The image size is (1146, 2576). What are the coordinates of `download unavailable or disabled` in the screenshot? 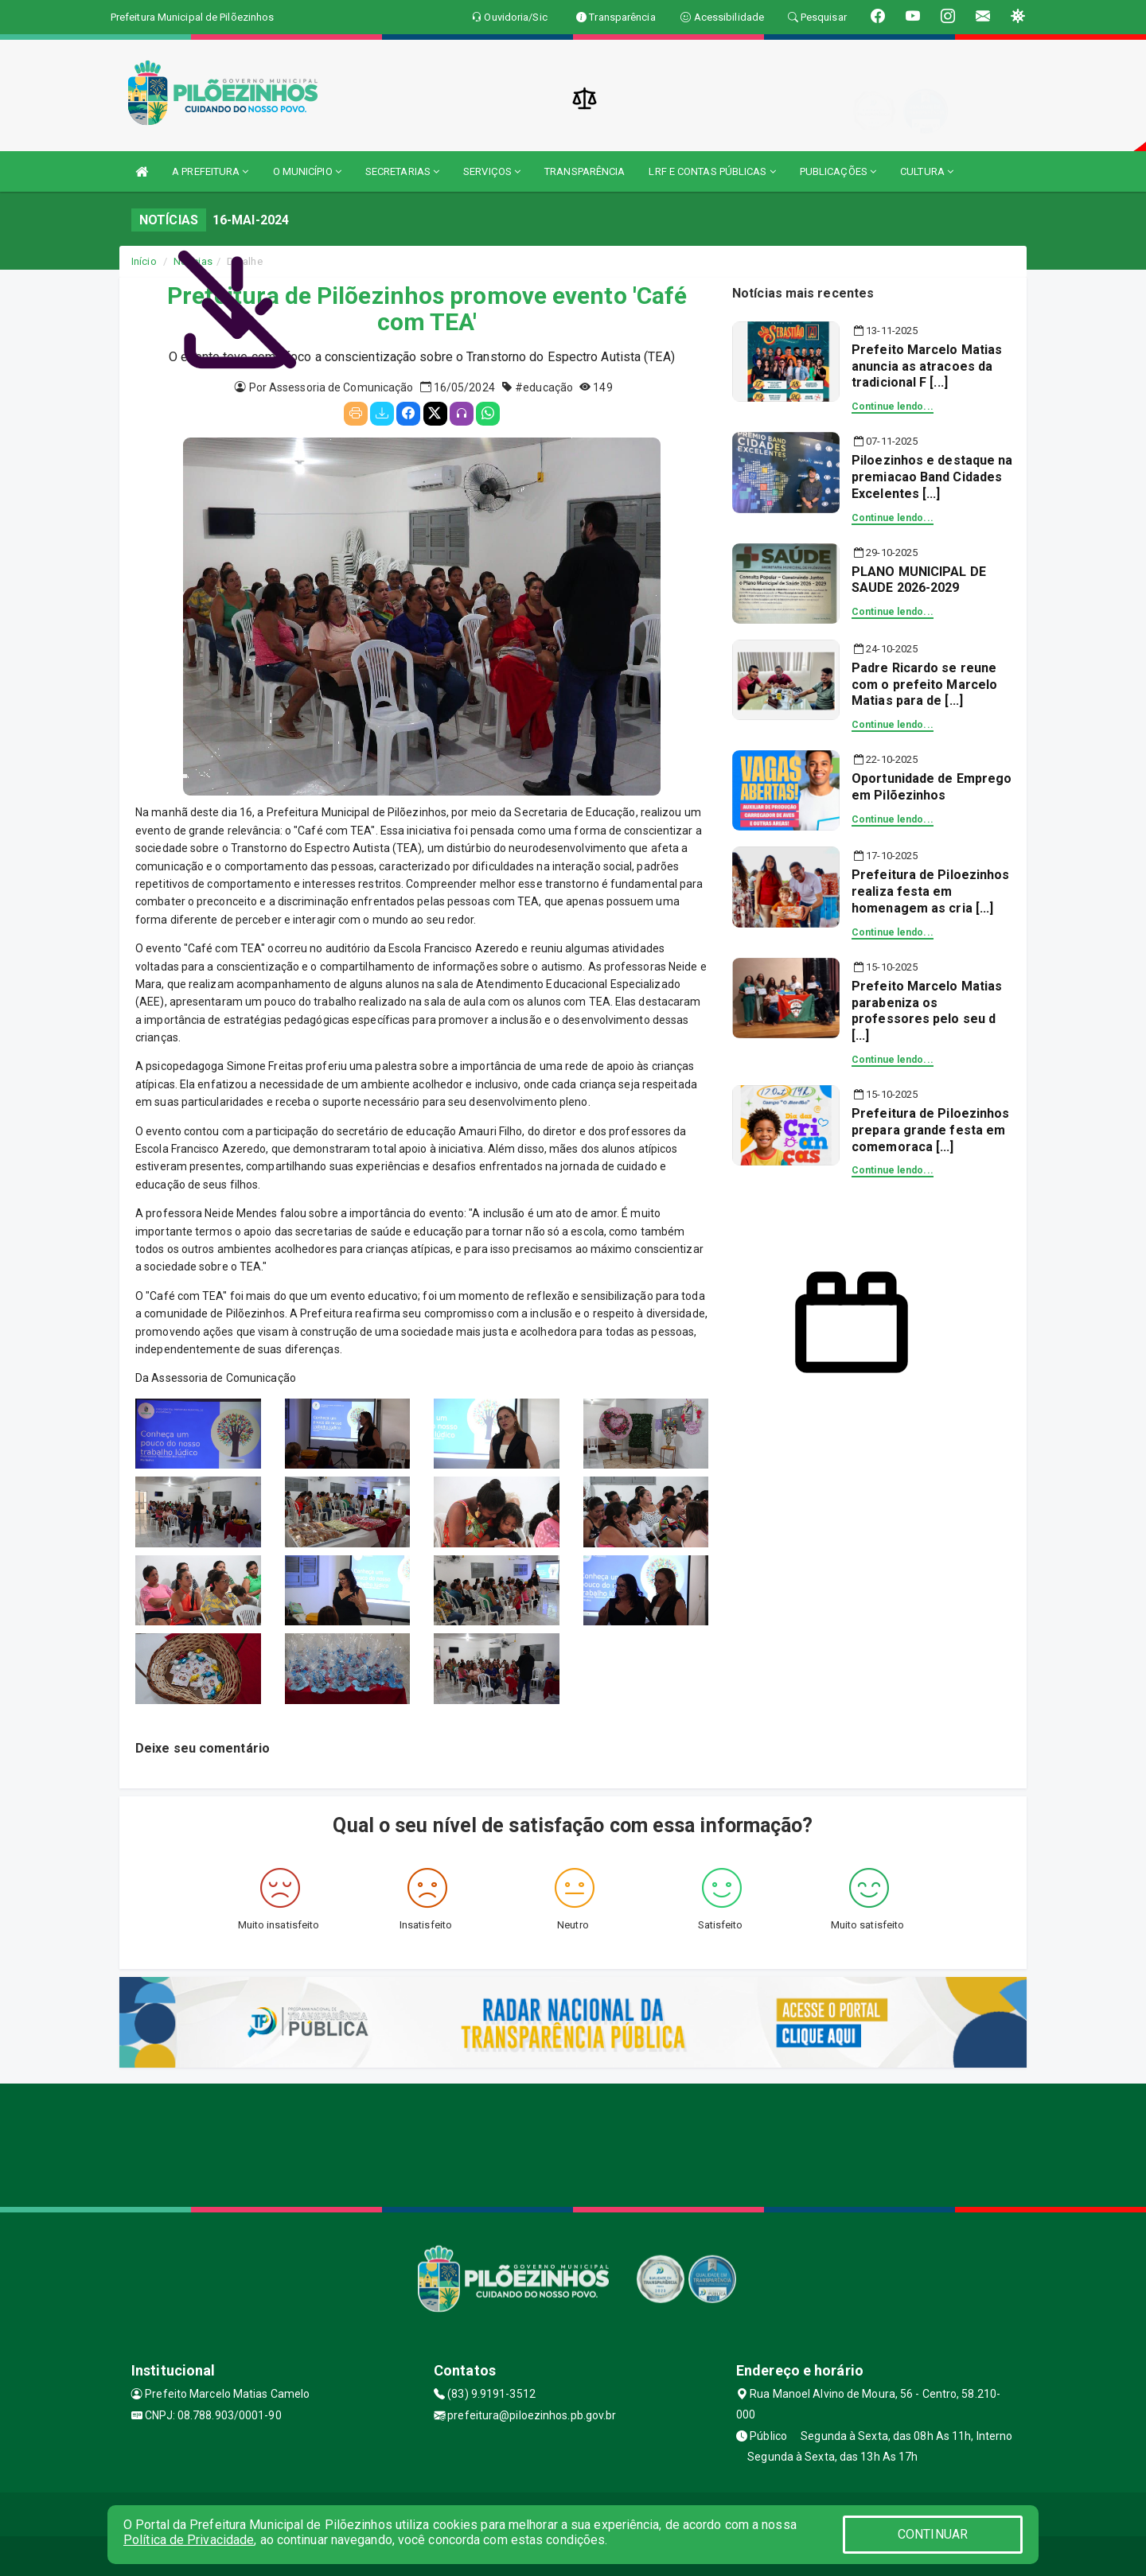 It's located at (237, 309).